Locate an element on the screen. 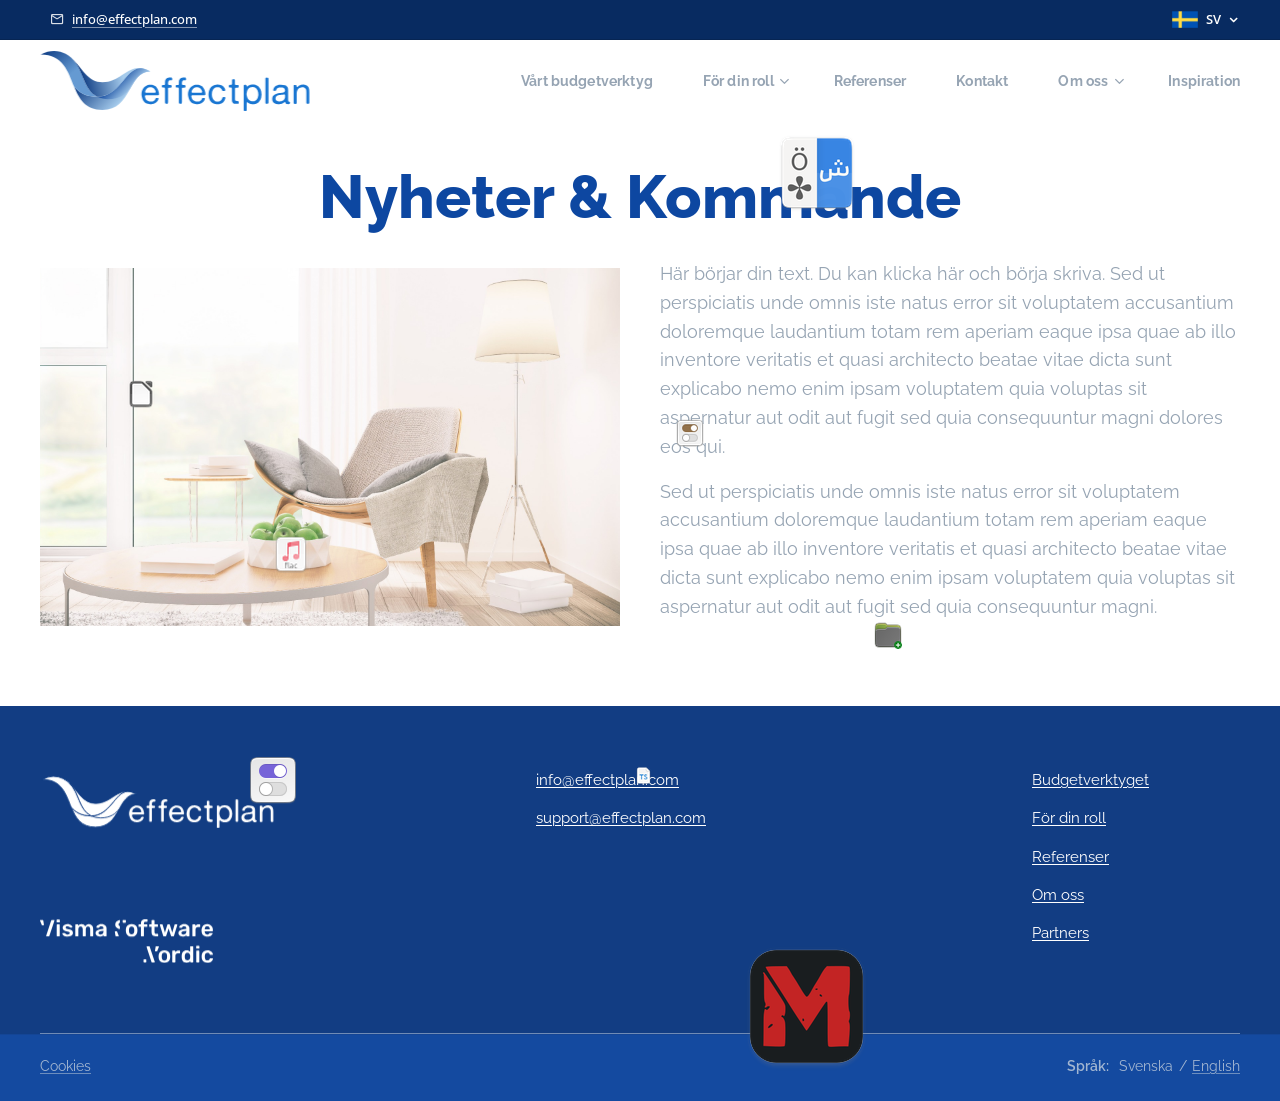 The image size is (1280, 1101). a flac audio file in ogg container format is located at coordinates (291, 554).